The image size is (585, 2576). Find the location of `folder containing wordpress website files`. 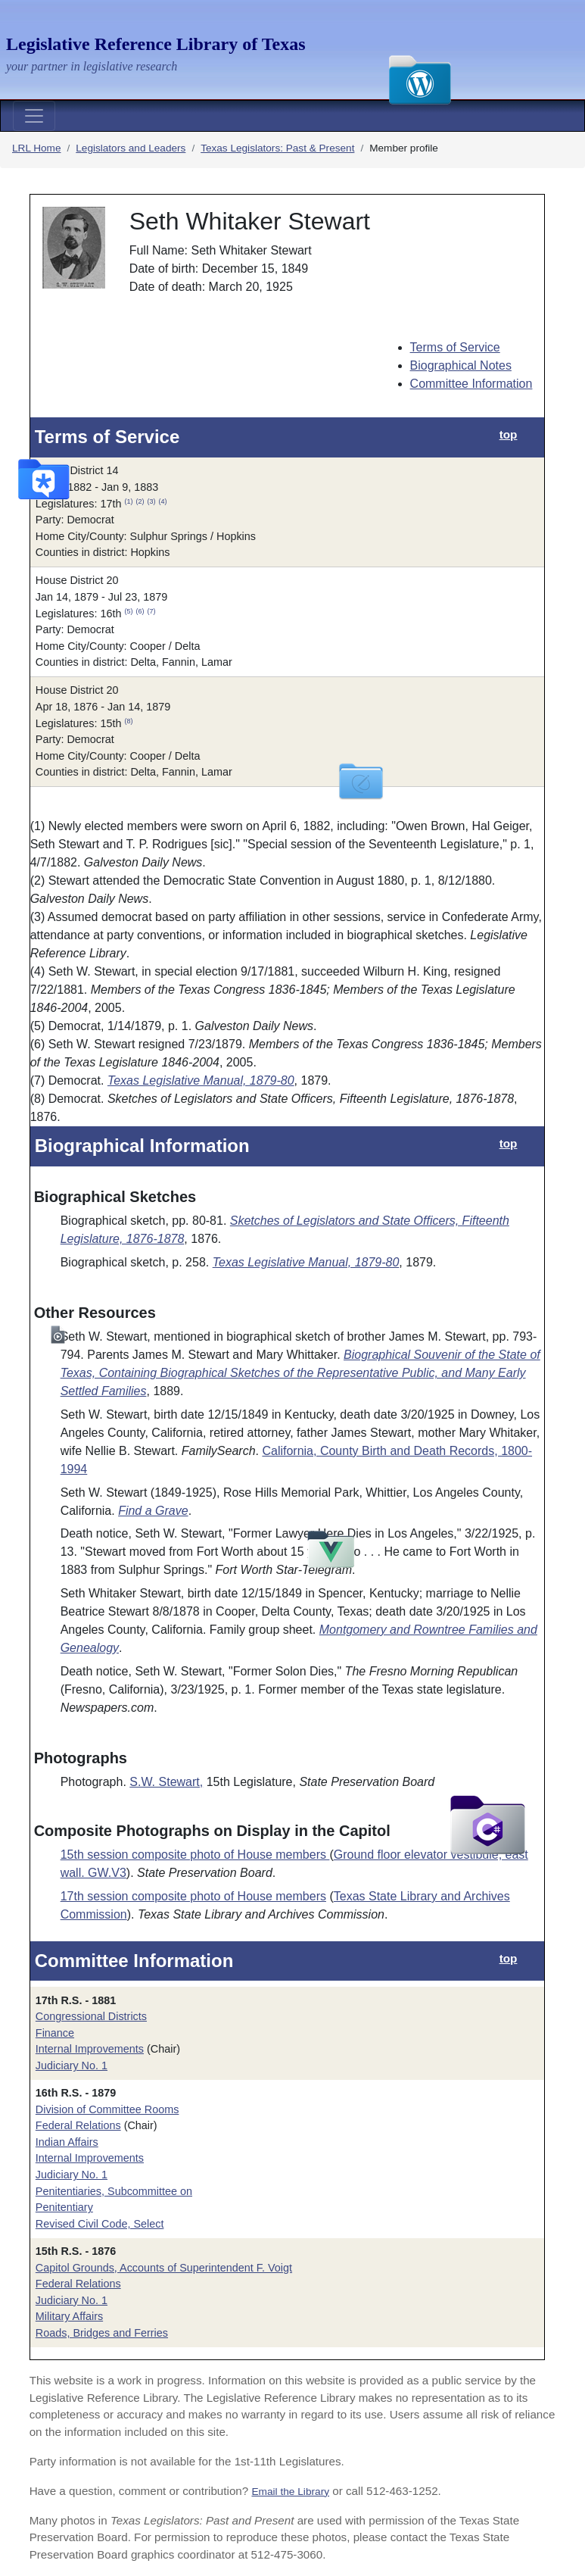

folder containing wordpress website files is located at coordinates (419, 81).